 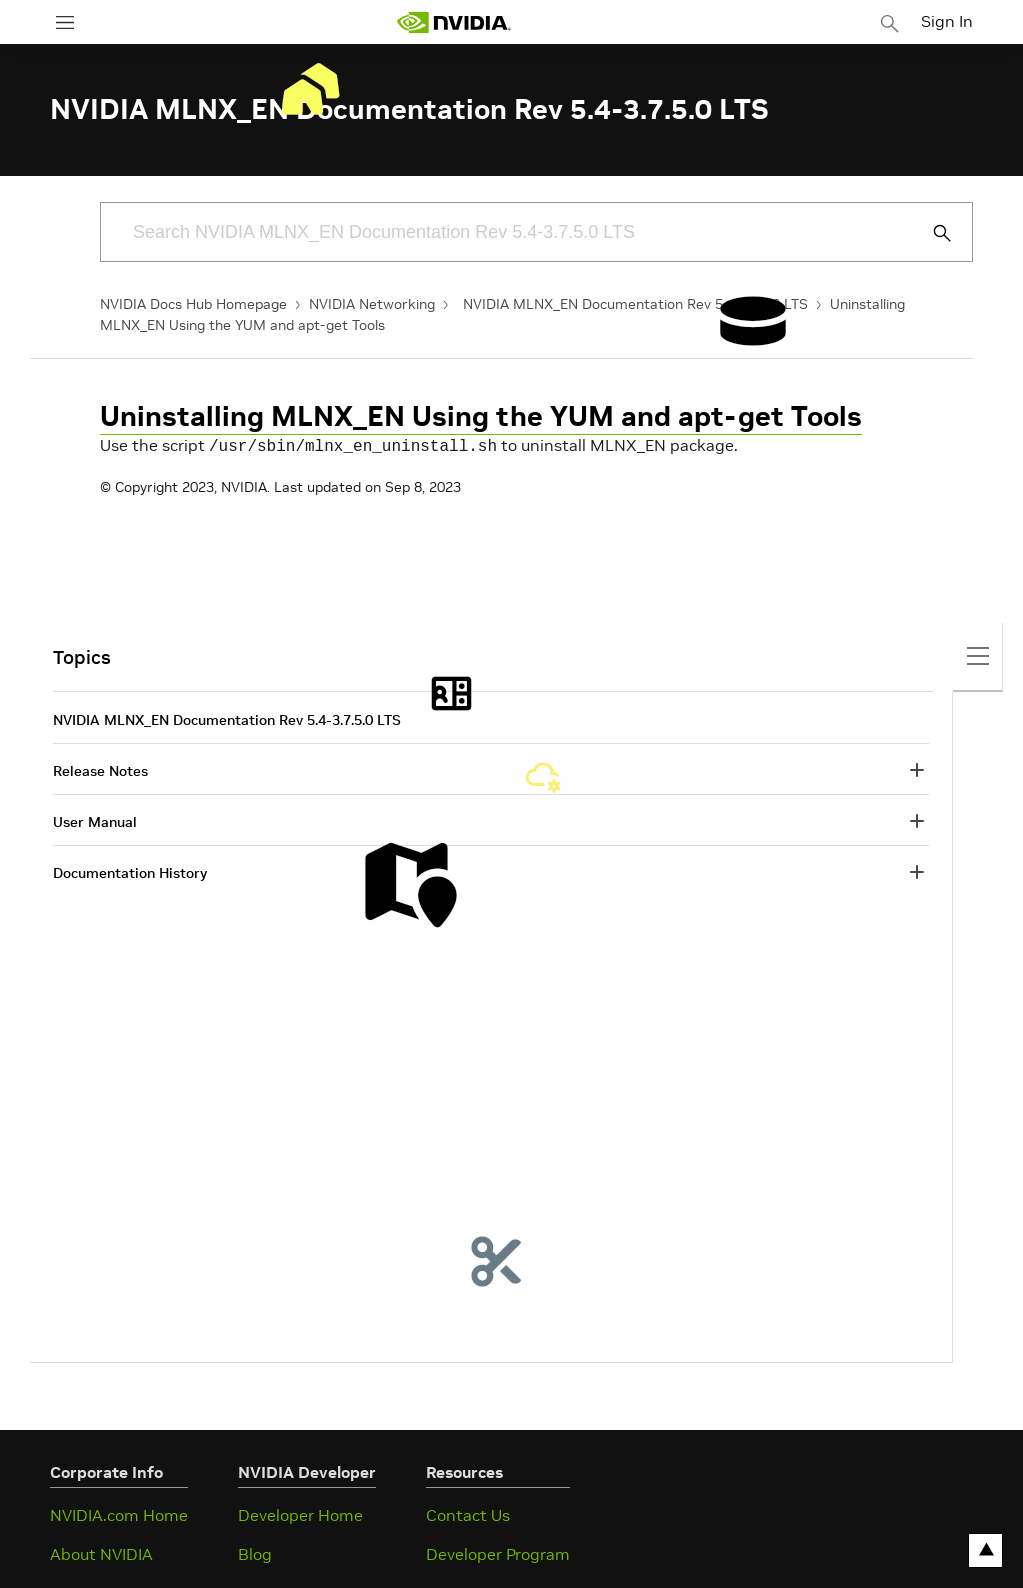 I want to click on view location on map, so click(x=406, y=881).